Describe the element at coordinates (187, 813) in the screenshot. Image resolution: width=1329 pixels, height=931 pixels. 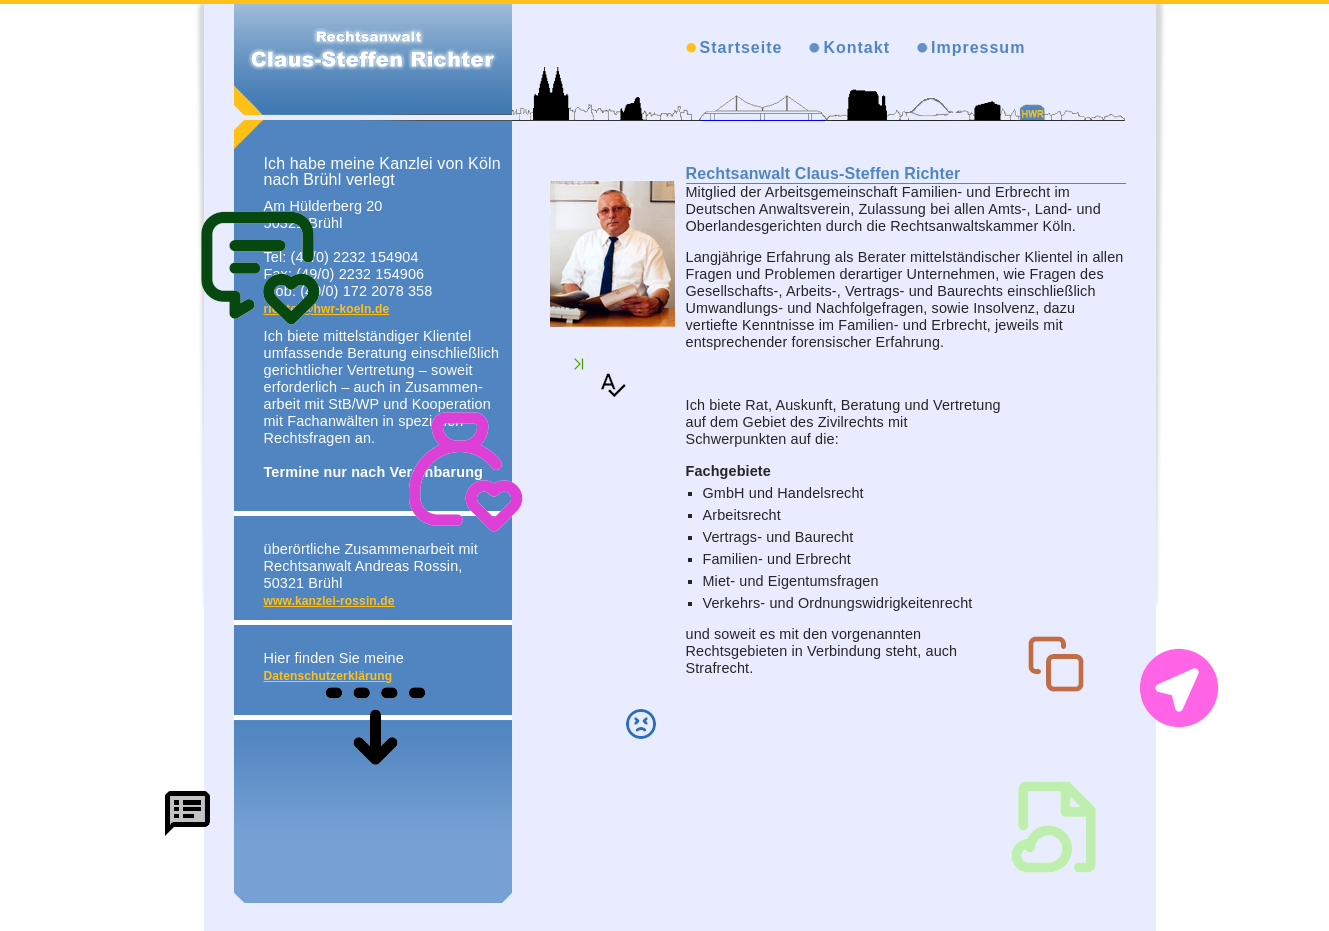
I see `view speaker notes or presentation comments` at that location.